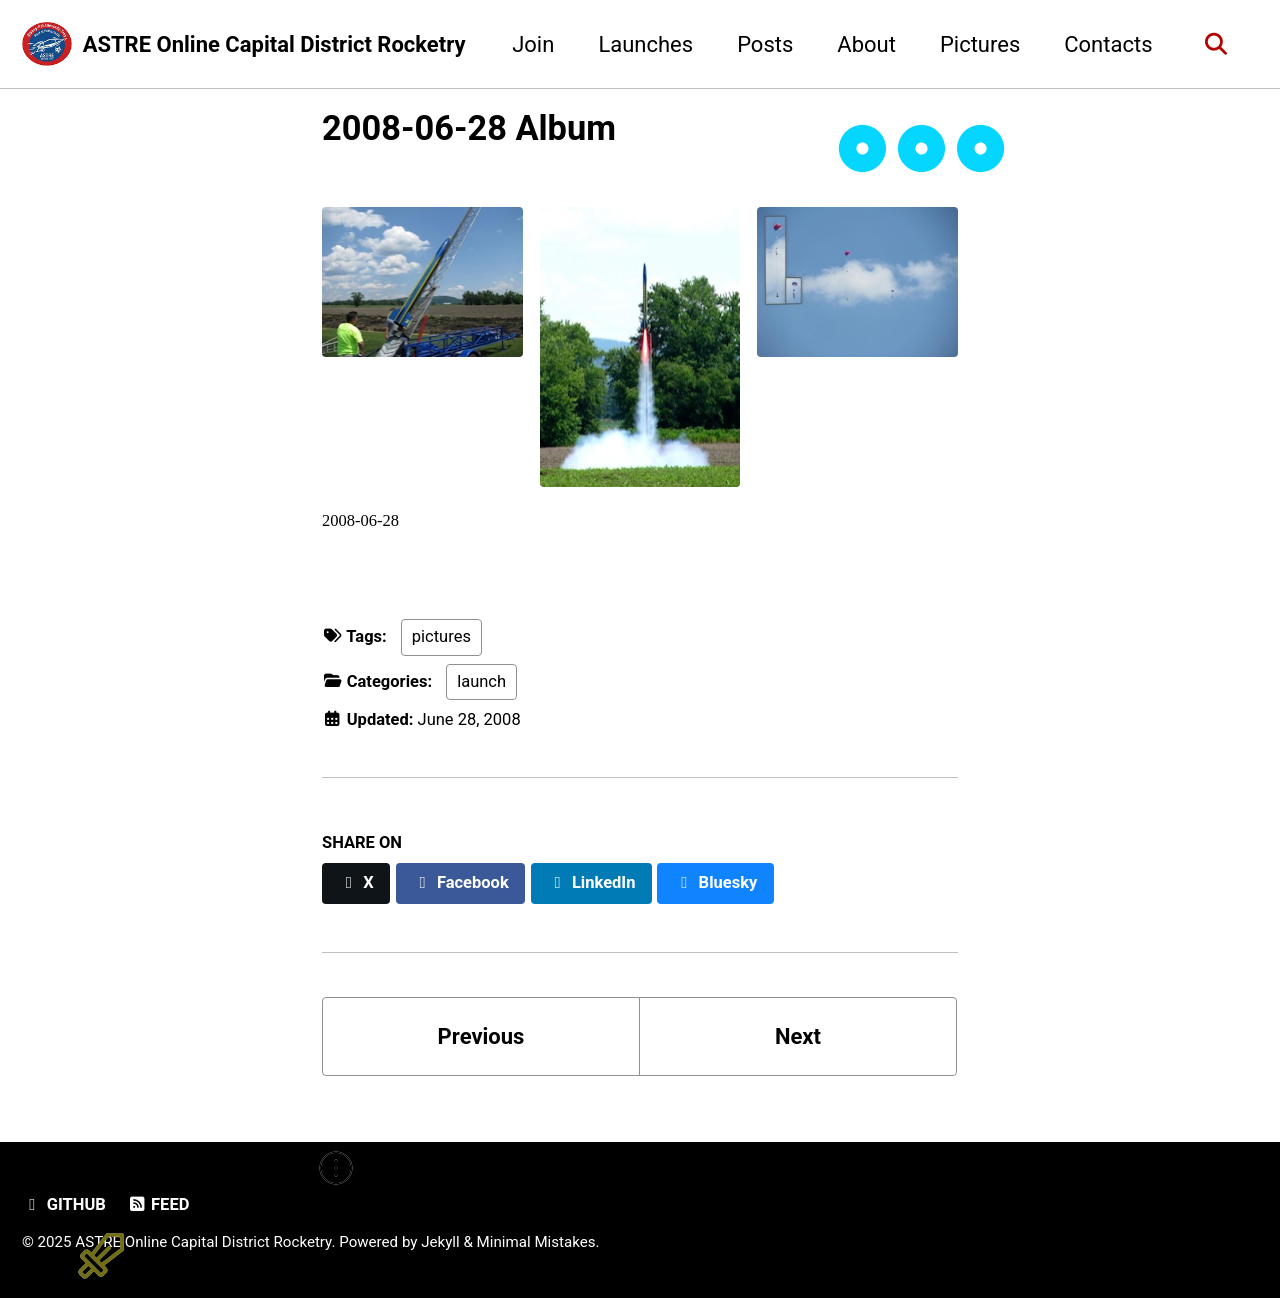 The width and height of the screenshot is (1280, 1298). I want to click on access combat or battle features, so click(102, 1255).